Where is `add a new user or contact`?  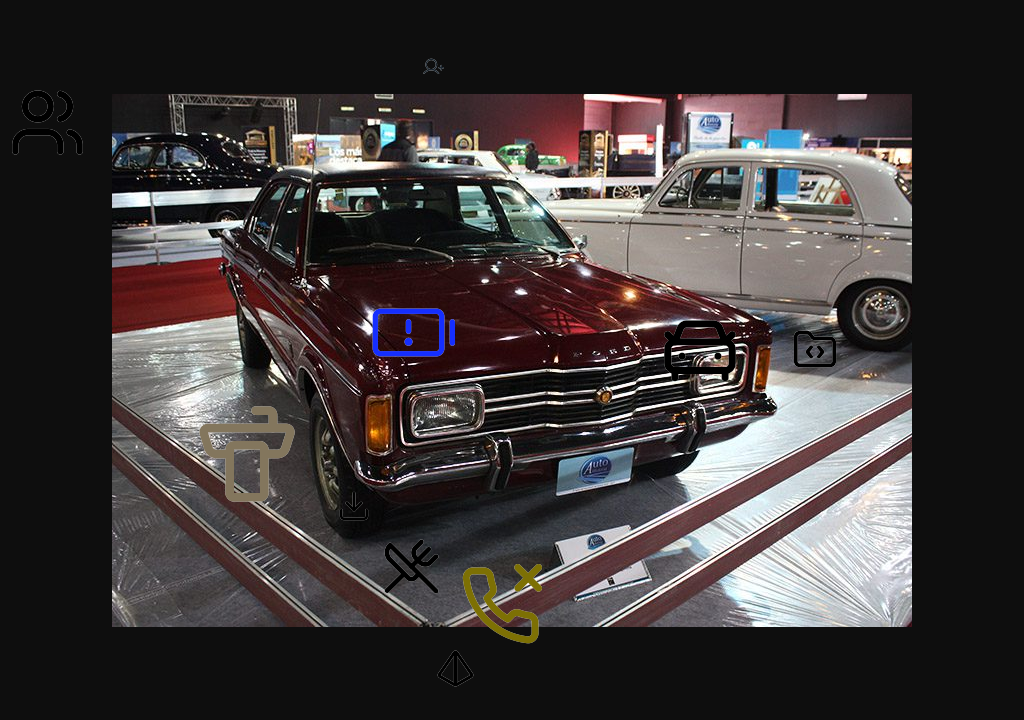 add a new user or contact is located at coordinates (433, 67).